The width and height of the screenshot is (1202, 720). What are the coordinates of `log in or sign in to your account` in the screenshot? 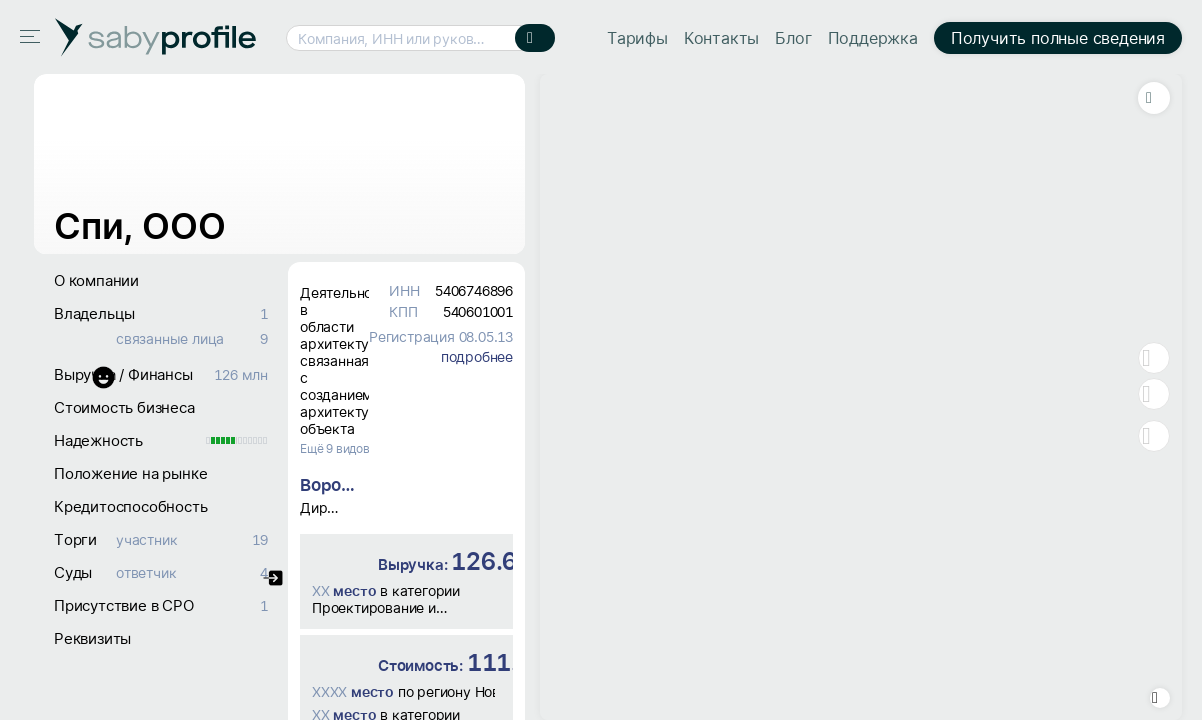 It's located at (273, 578).